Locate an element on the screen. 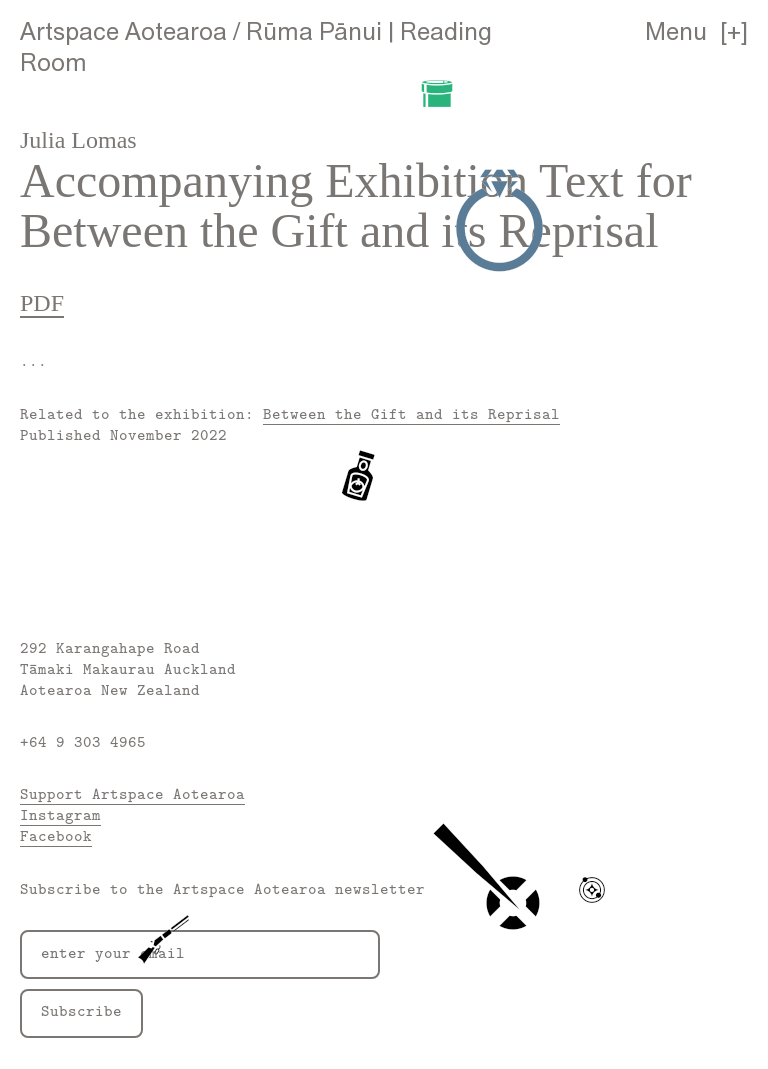 This screenshot has width=768, height=1069. activate laser targeting mode is located at coordinates (486, 876).